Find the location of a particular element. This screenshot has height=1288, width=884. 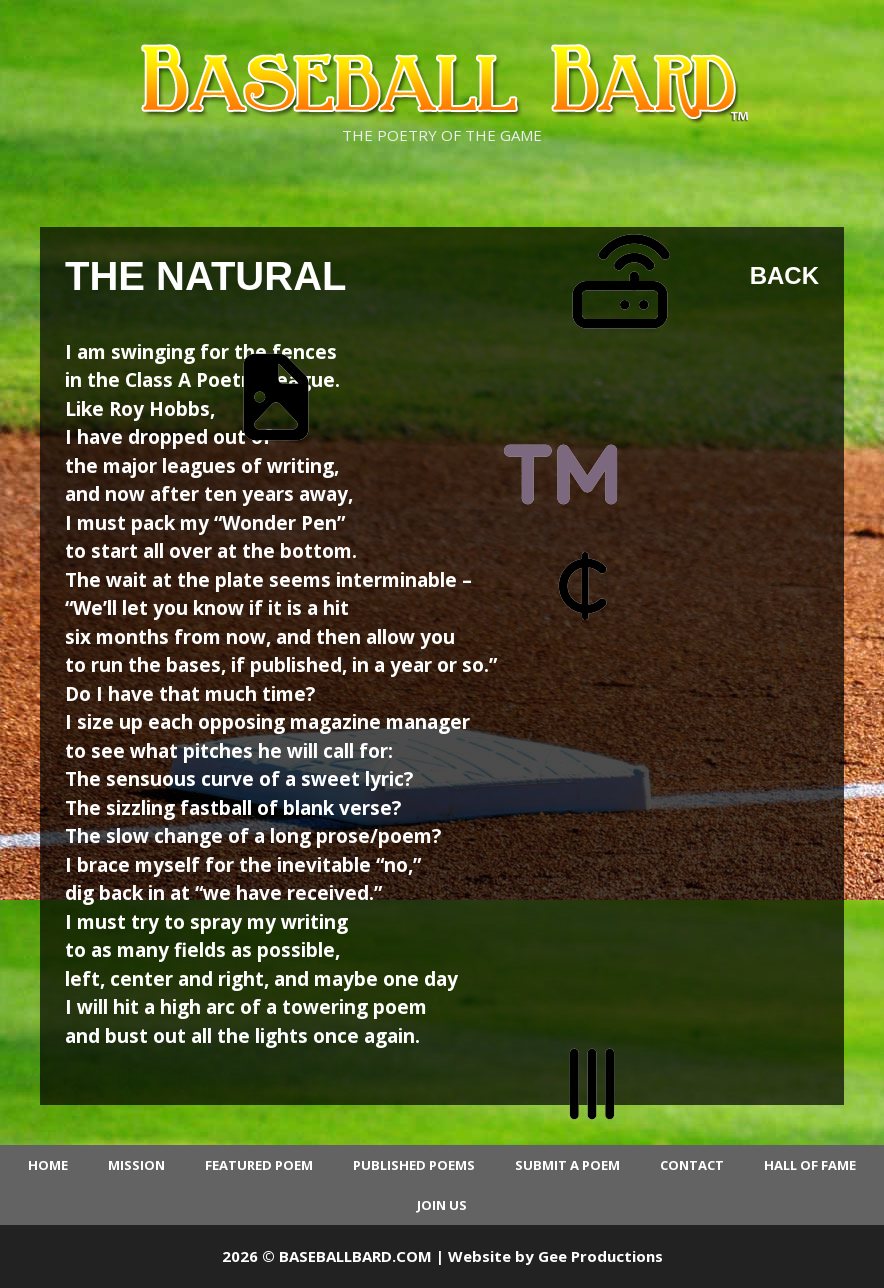

access router or network settings is located at coordinates (620, 281).